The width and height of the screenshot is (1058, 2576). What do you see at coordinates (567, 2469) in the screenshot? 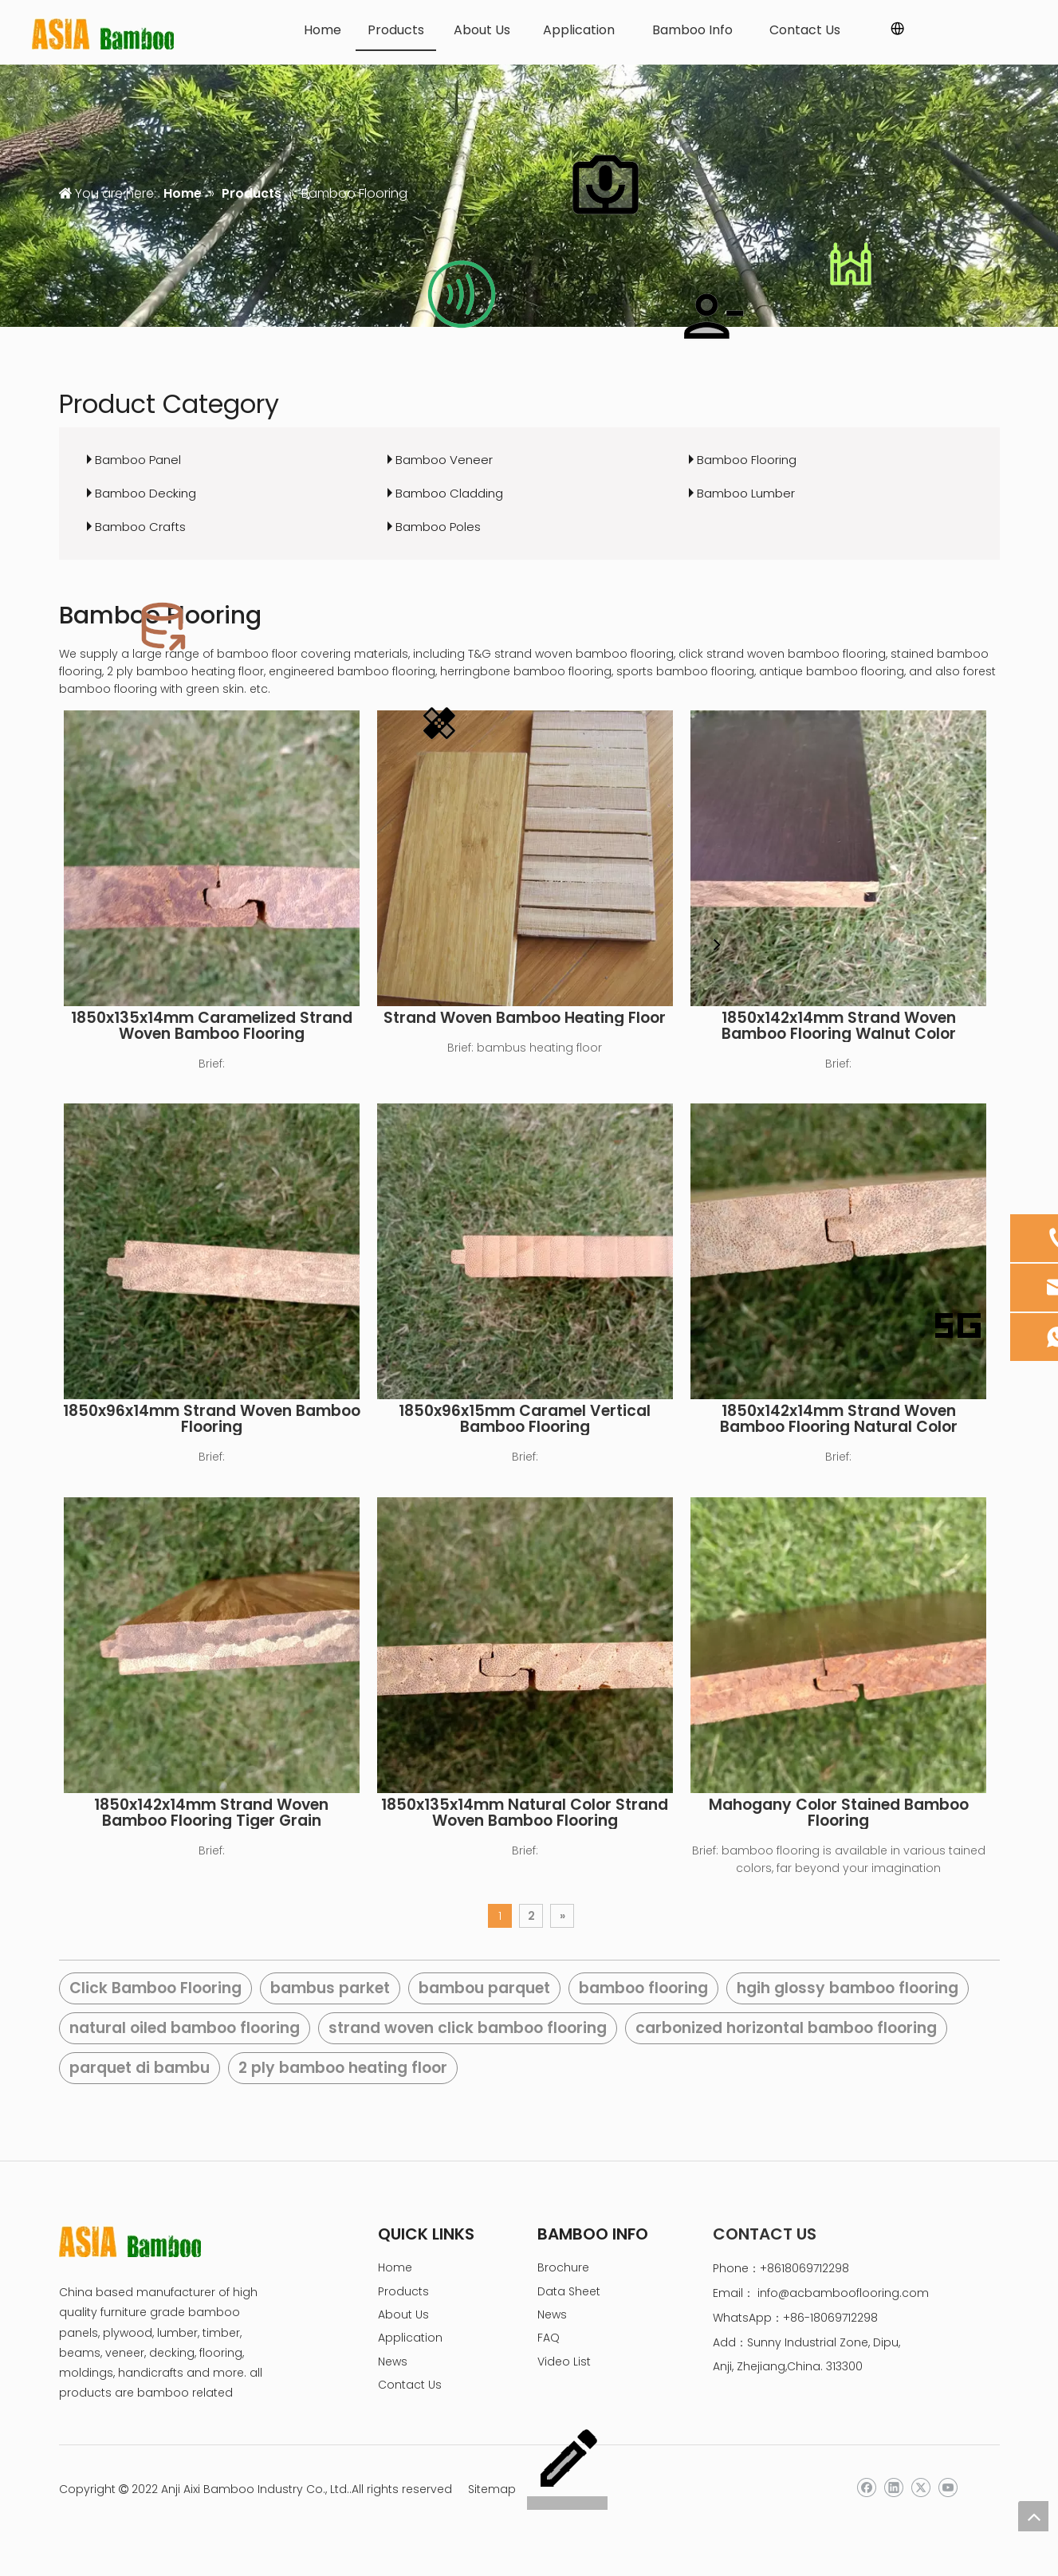
I see `edit or change border color` at bounding box center [567, 2469].